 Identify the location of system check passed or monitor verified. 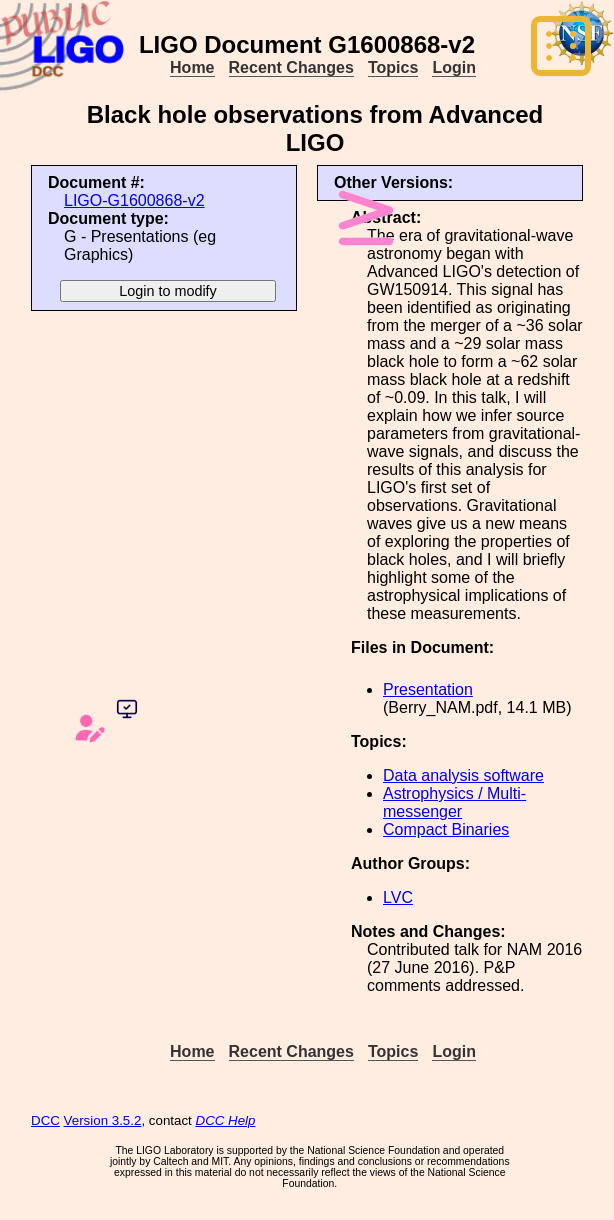
(127, 709).